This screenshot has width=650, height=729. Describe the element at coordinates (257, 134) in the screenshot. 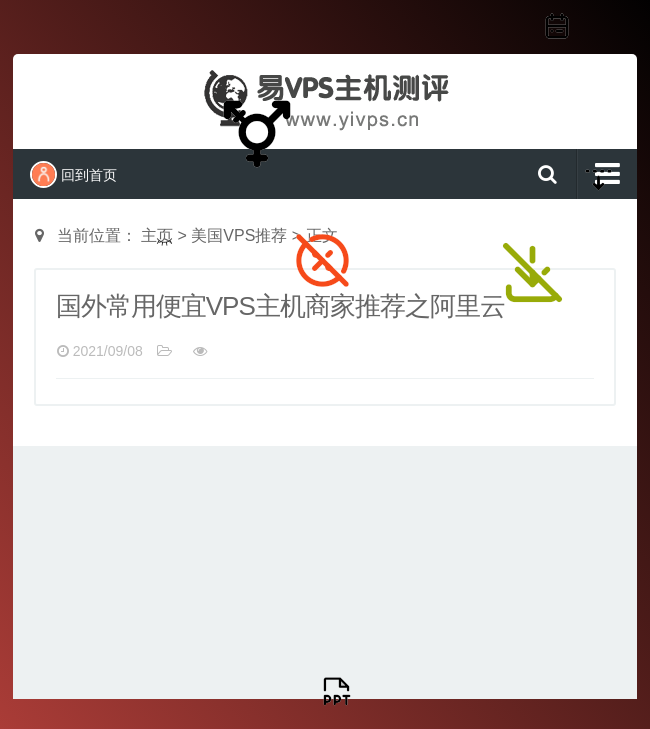

I see `indicates transgender or gender-diverse identity` at that location.